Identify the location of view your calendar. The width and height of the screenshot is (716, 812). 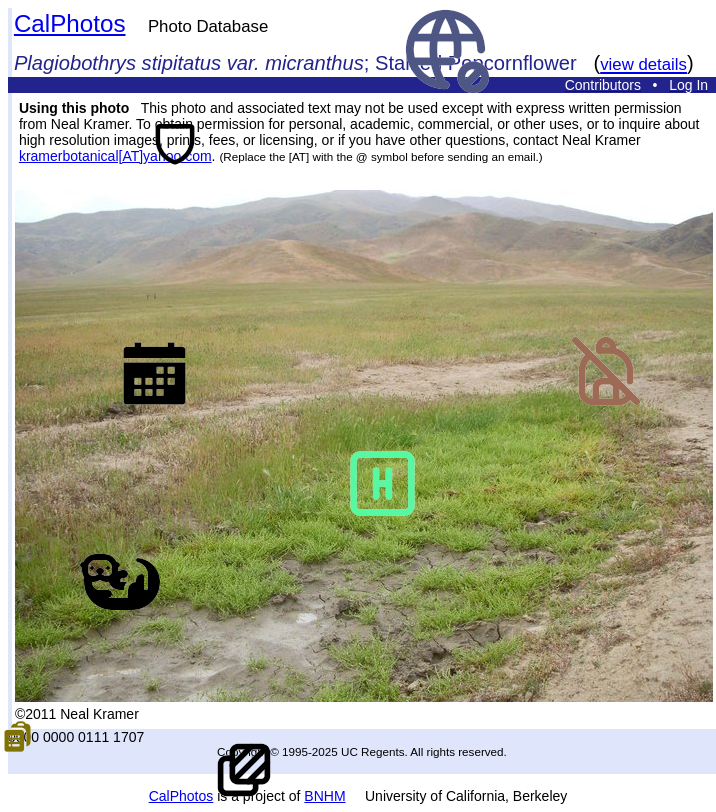
(154, 373).